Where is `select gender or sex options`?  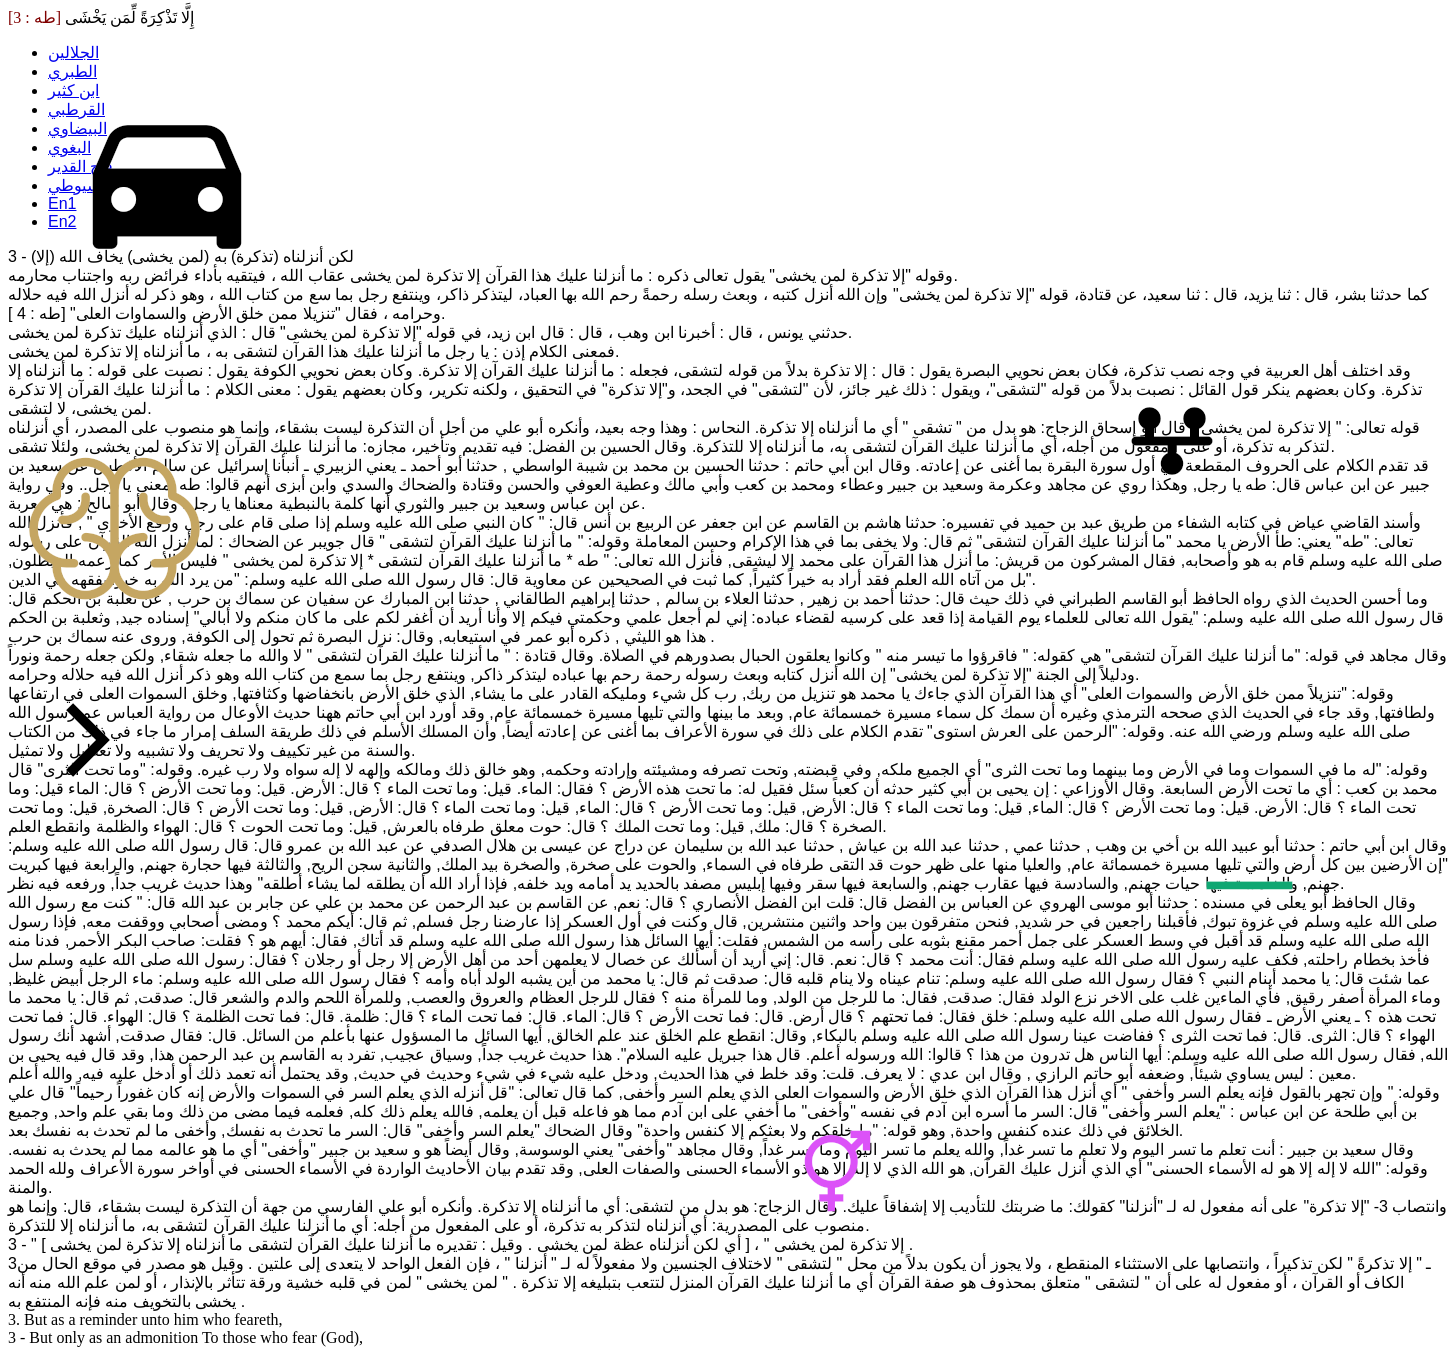
select gender or sex options is located at coordinates (838, 1171).